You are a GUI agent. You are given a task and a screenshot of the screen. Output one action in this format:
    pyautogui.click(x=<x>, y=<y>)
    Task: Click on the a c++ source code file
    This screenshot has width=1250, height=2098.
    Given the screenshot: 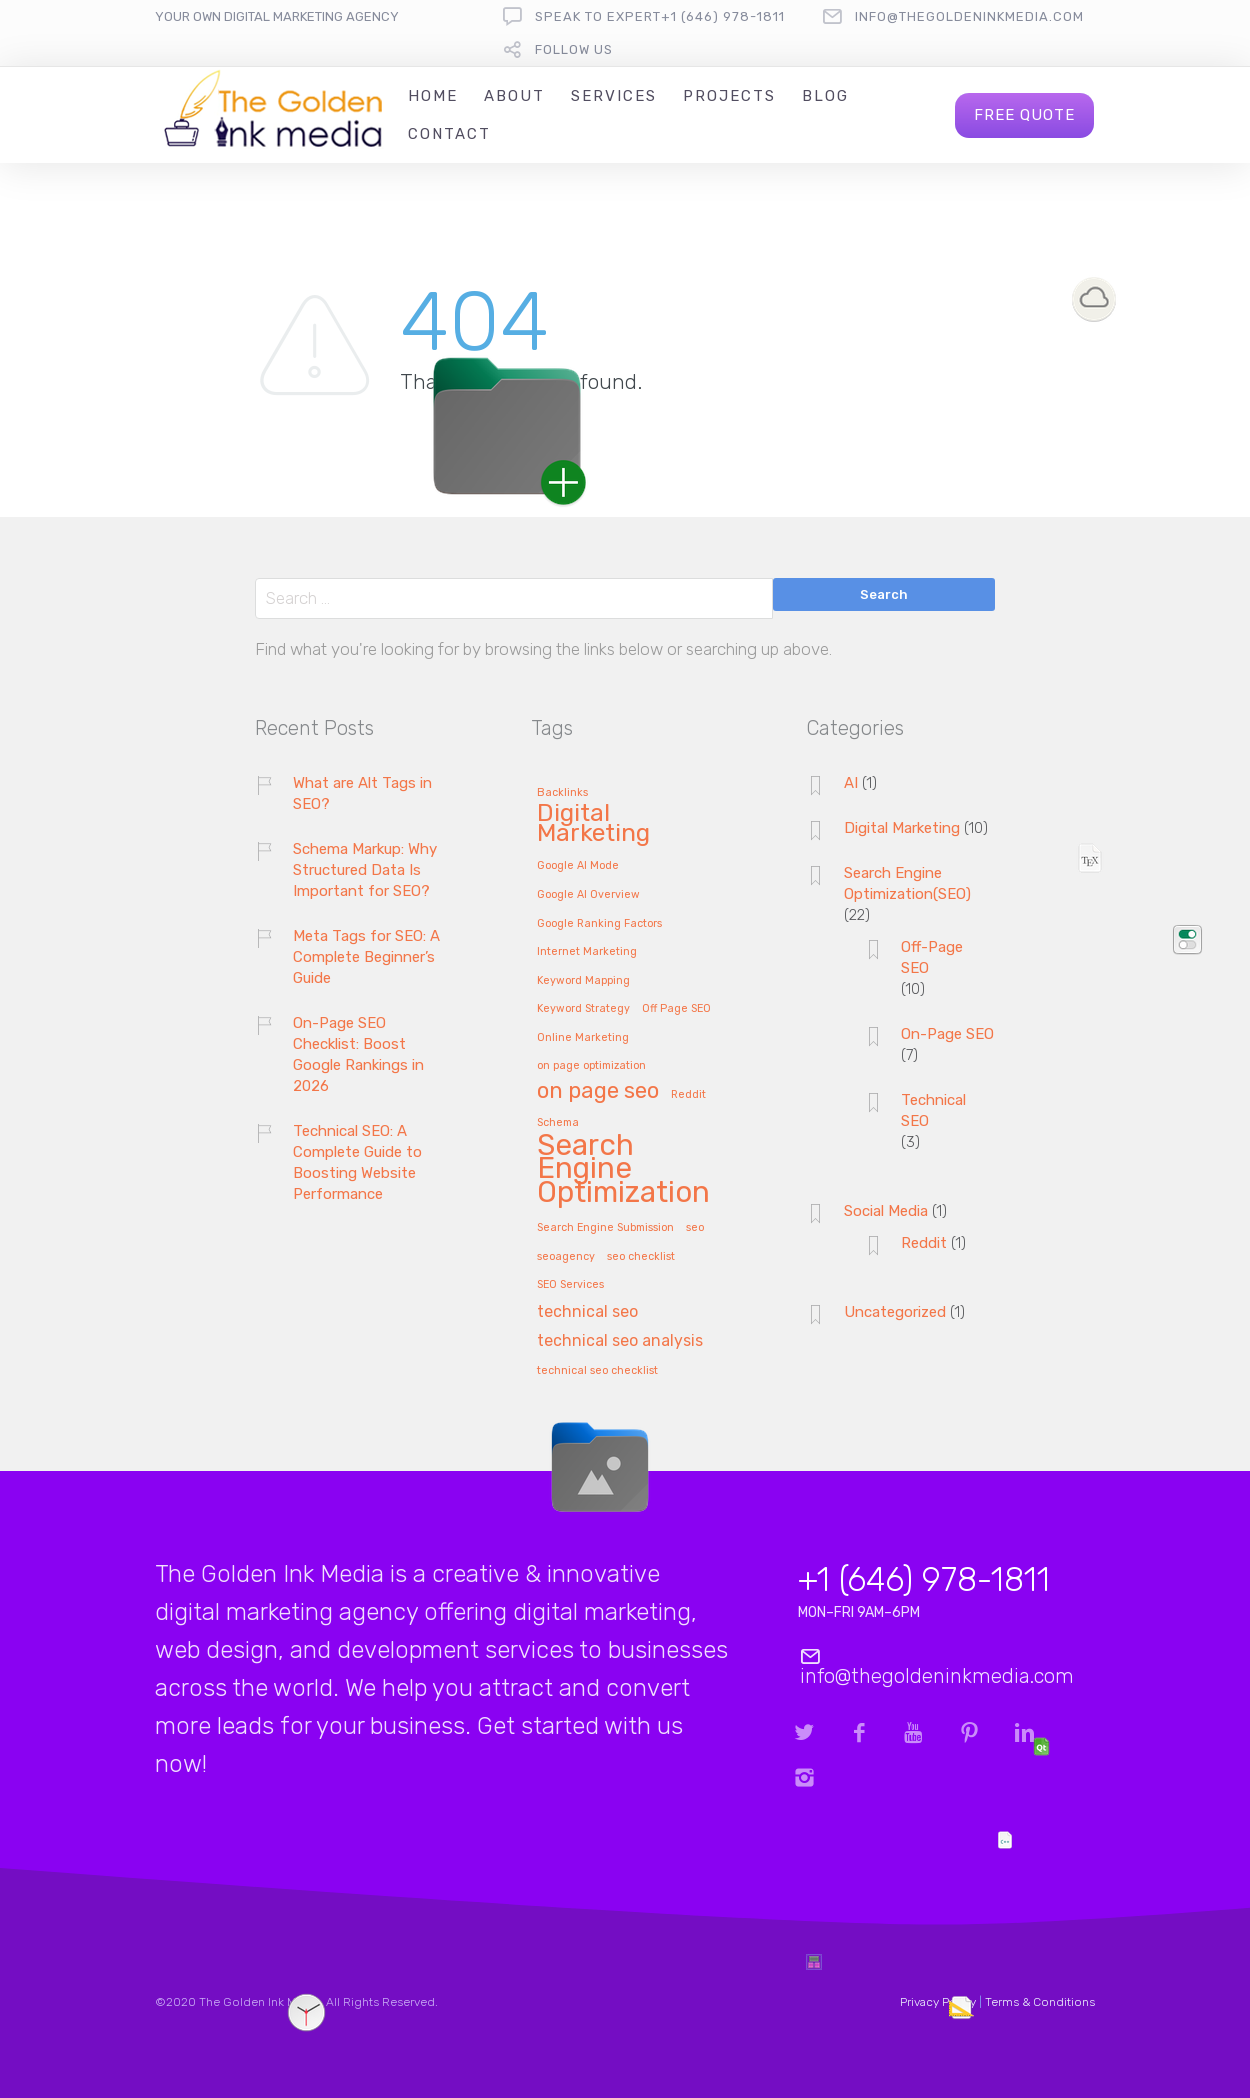 What is the action you would take?
    pyautogui.click(x=1005, y=1840)
    